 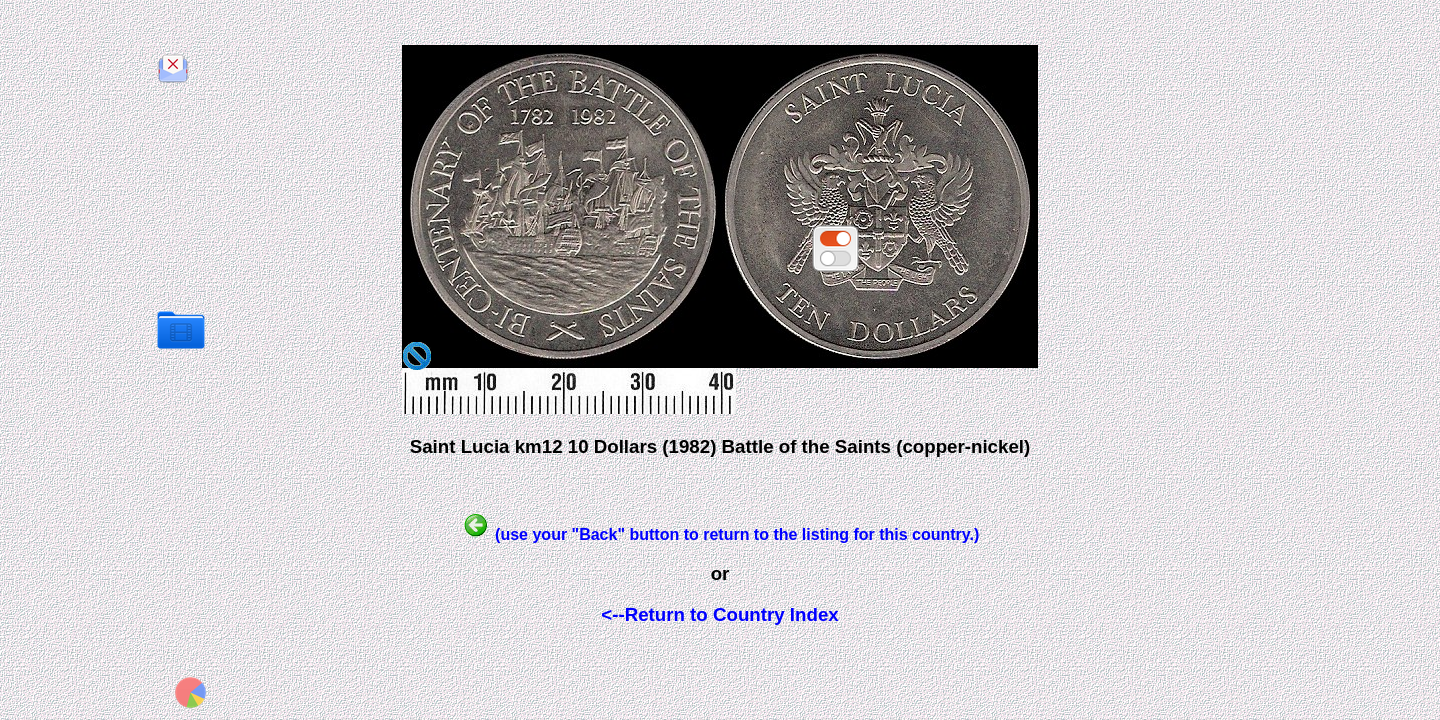 What do you see at coordinates (181, 330) in the screenshot?
I see `open your videos folder` at bounding box center [181, 330].